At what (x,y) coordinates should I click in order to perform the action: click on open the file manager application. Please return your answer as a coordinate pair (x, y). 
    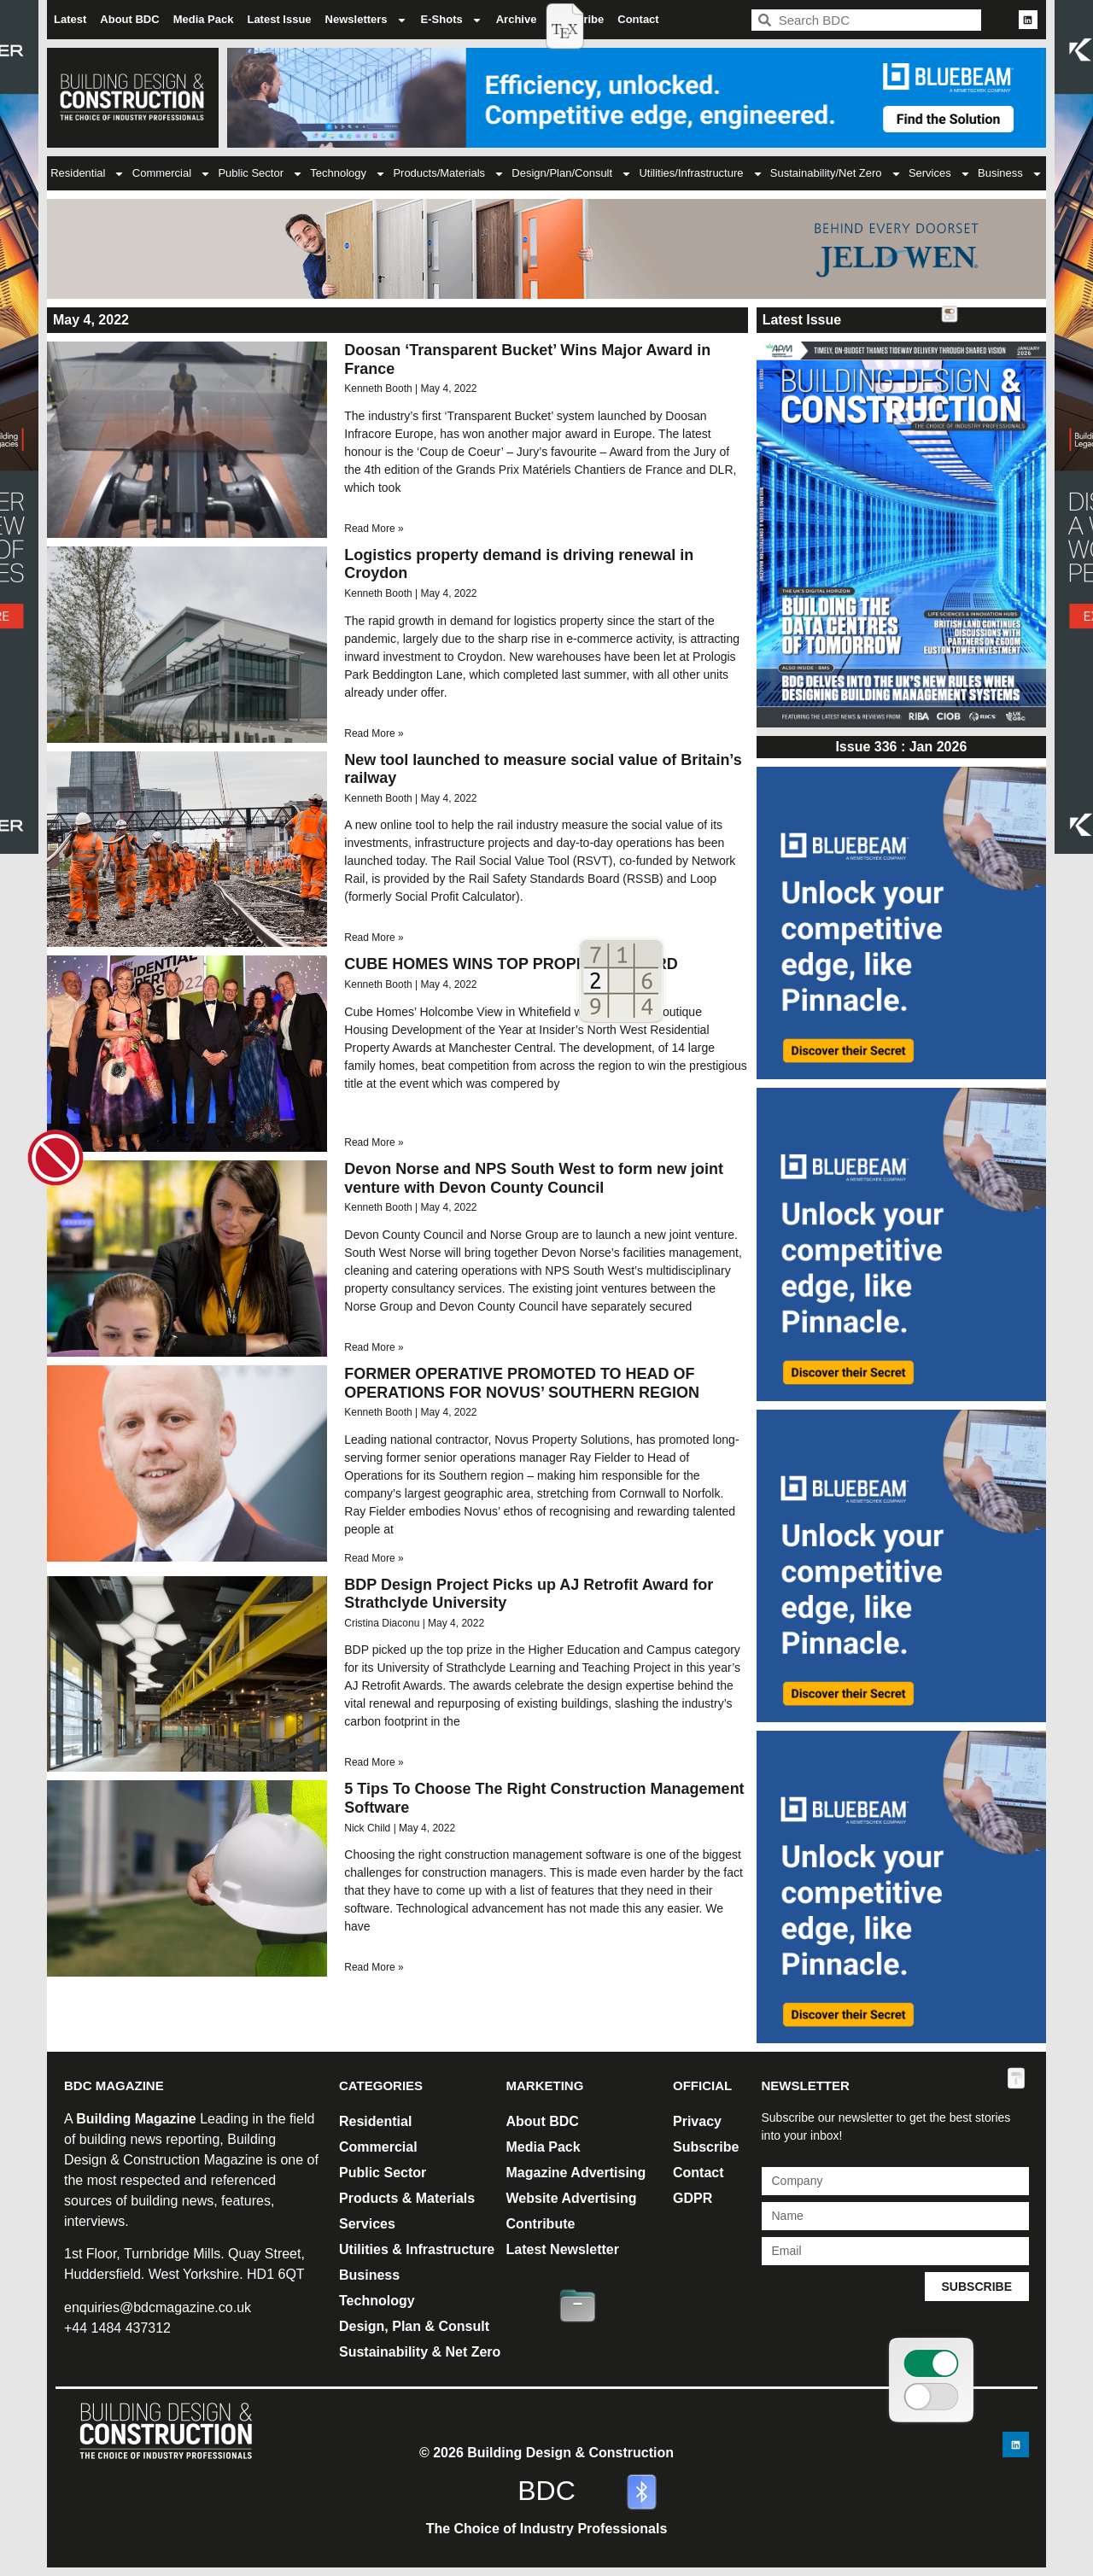
    Looking at the image, I should click on (577, 2305).